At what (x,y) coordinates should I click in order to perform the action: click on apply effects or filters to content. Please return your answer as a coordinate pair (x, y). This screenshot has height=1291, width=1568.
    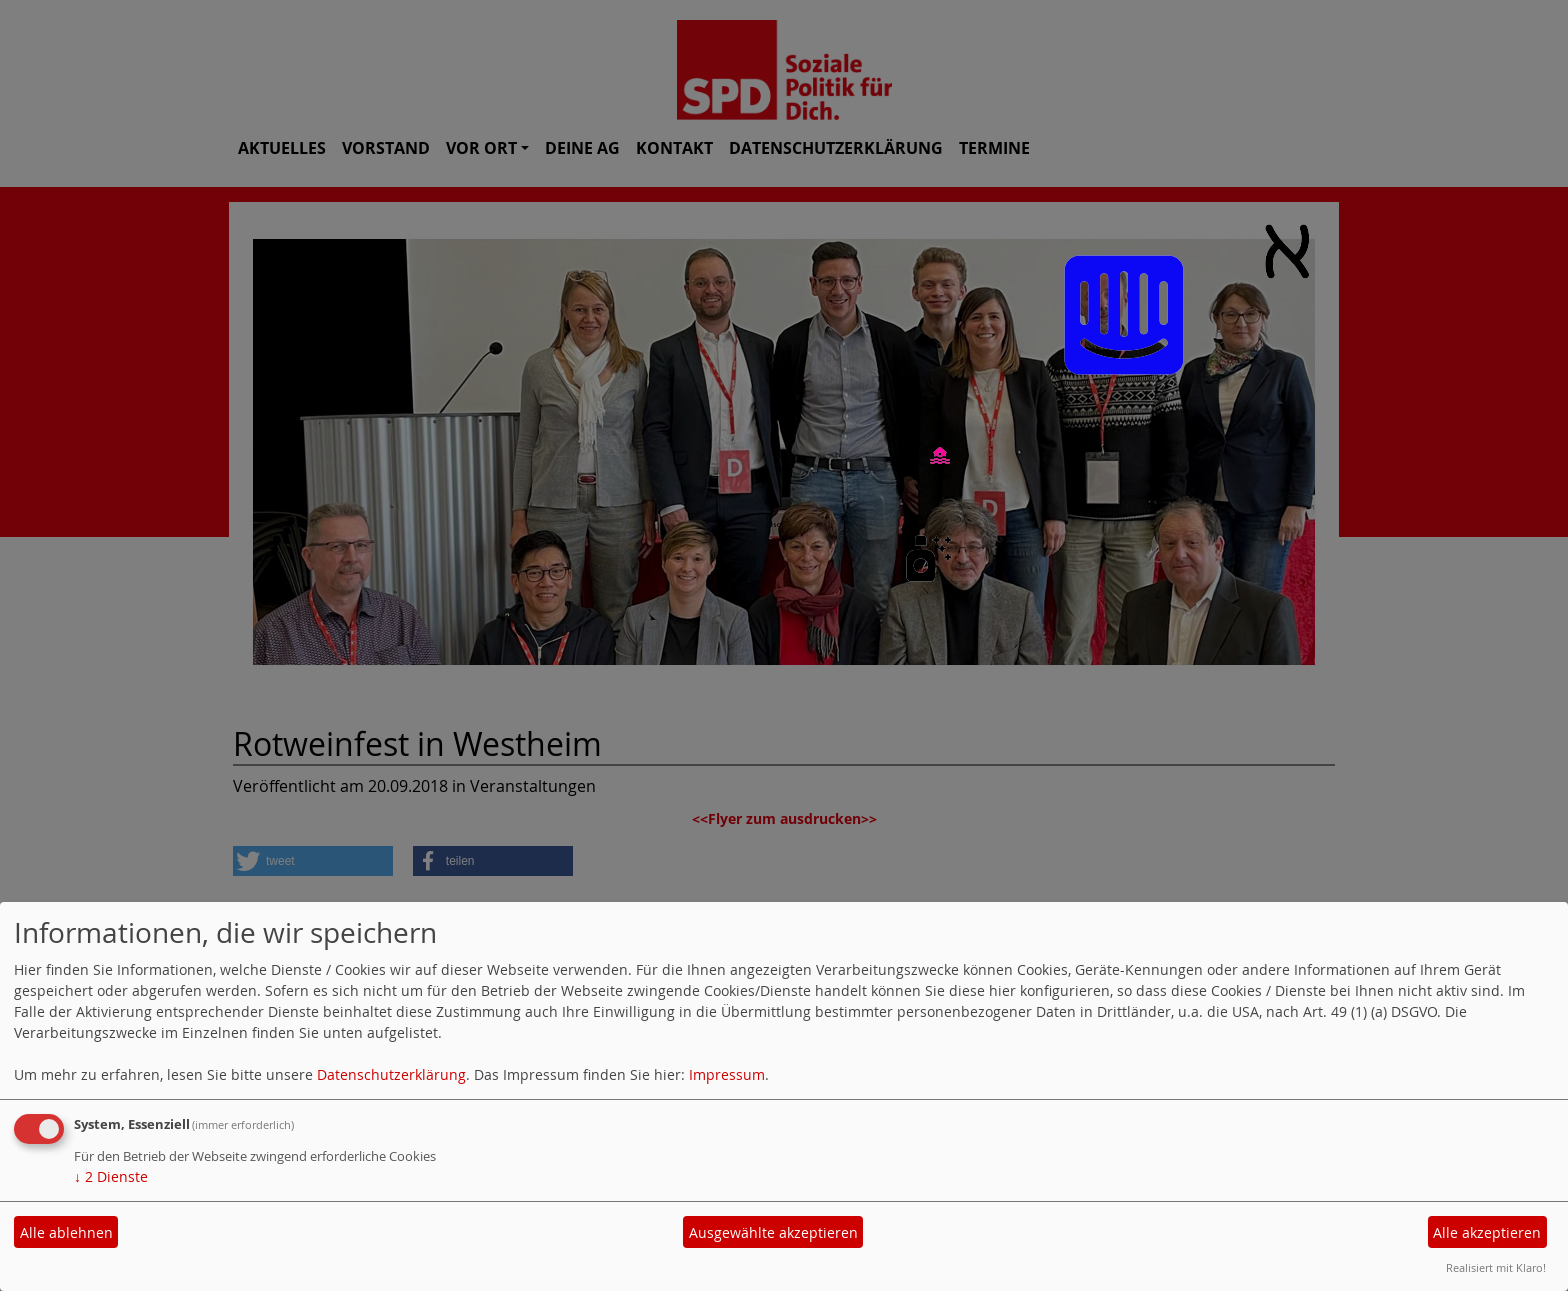
    Looking at the image, I should click on (926, 558).